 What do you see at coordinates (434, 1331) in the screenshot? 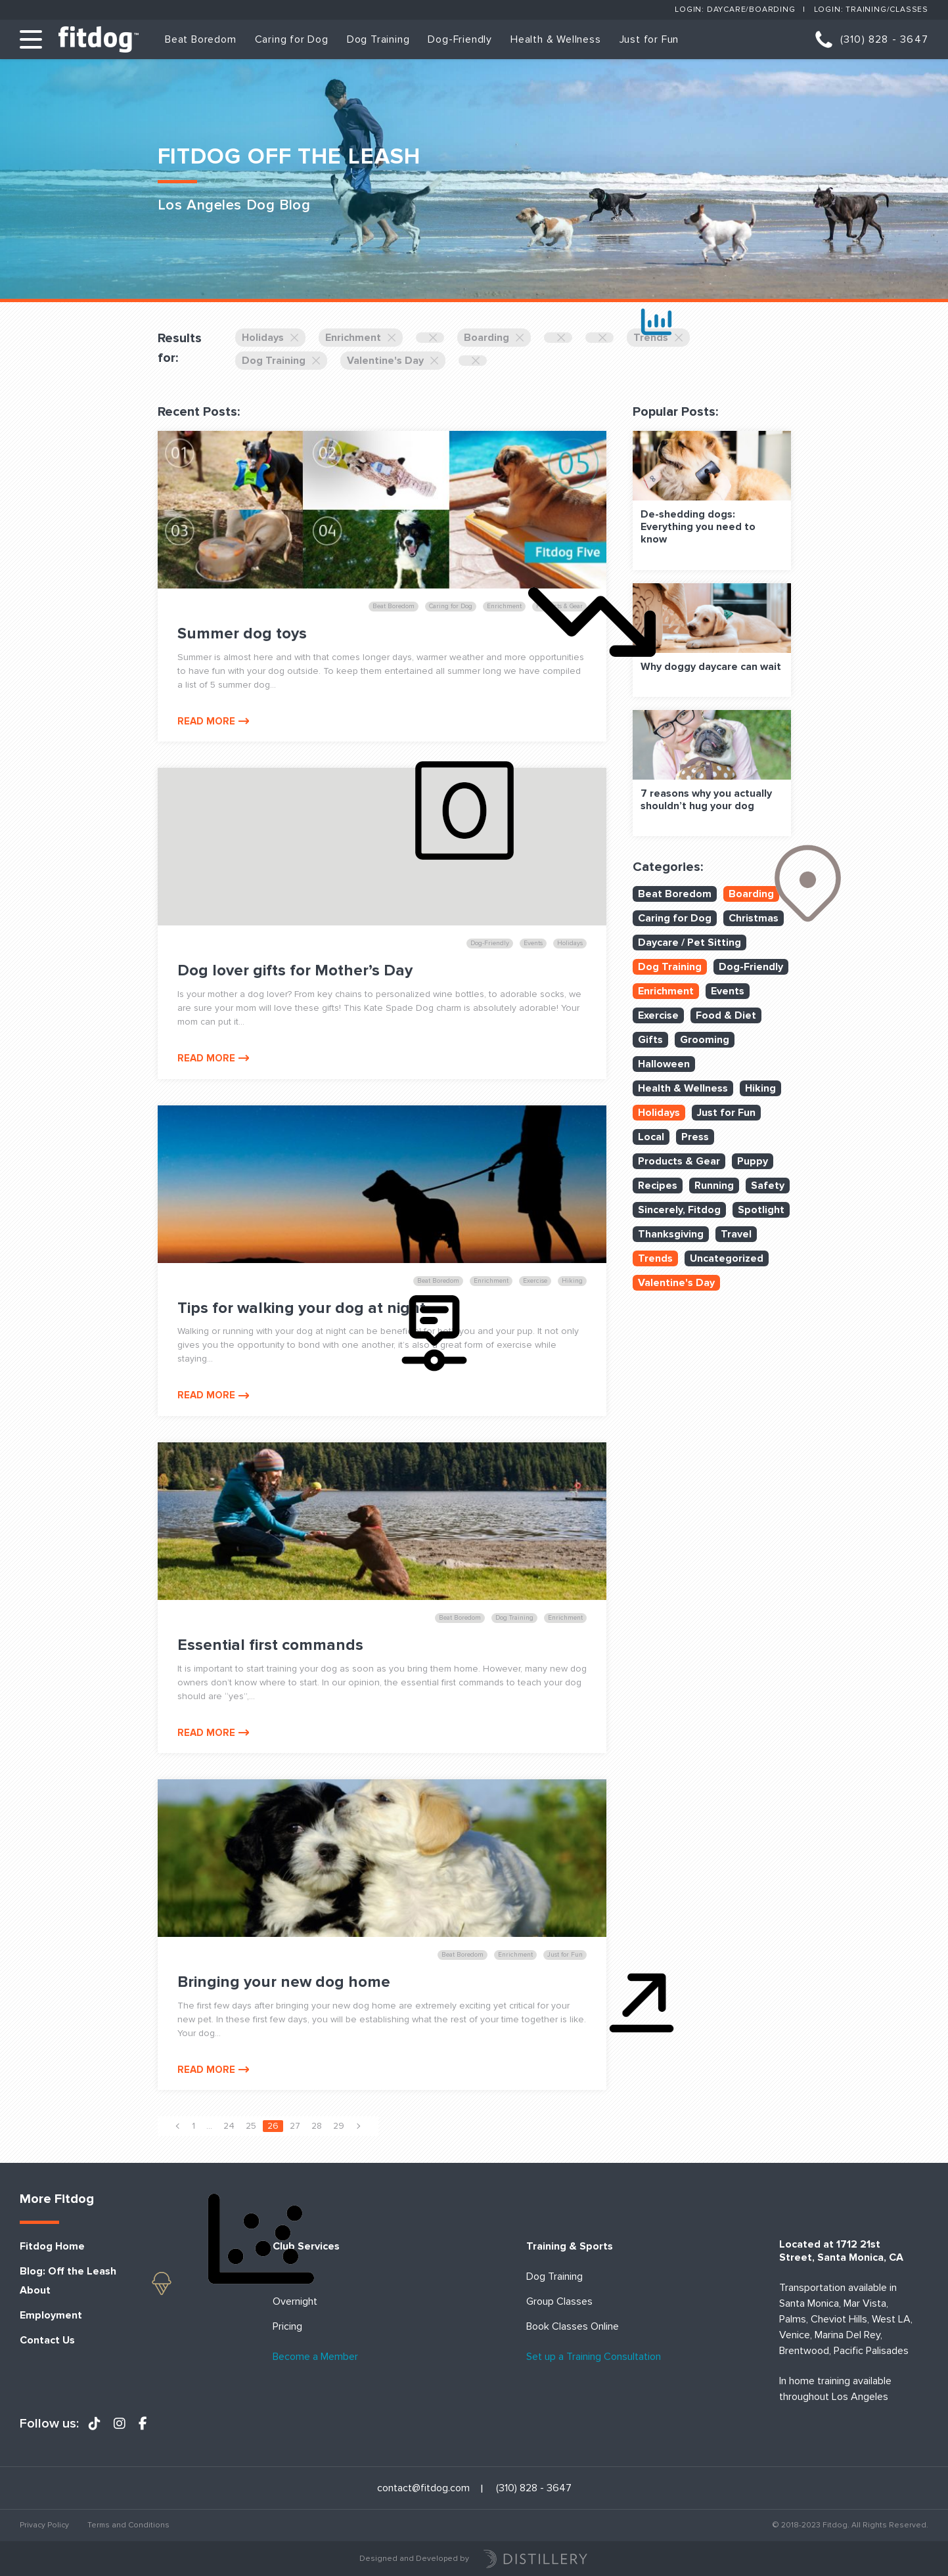
I see `view event details on timeline` at bounding box center [434, 1331].